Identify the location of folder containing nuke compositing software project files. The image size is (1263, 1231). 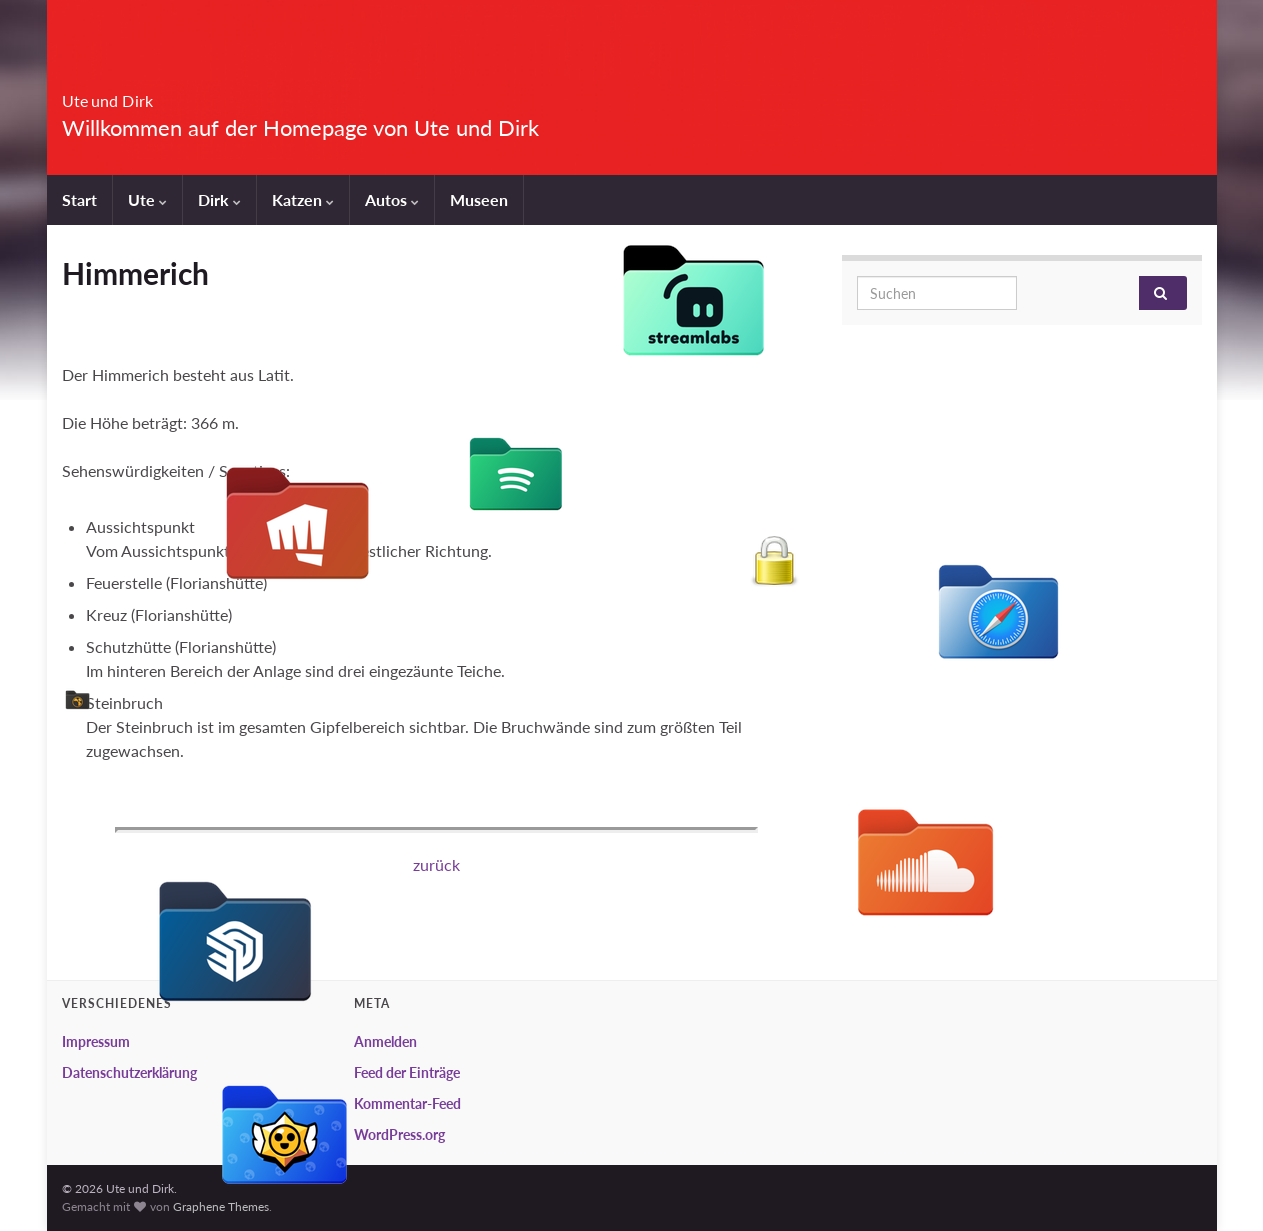
(77, 700).